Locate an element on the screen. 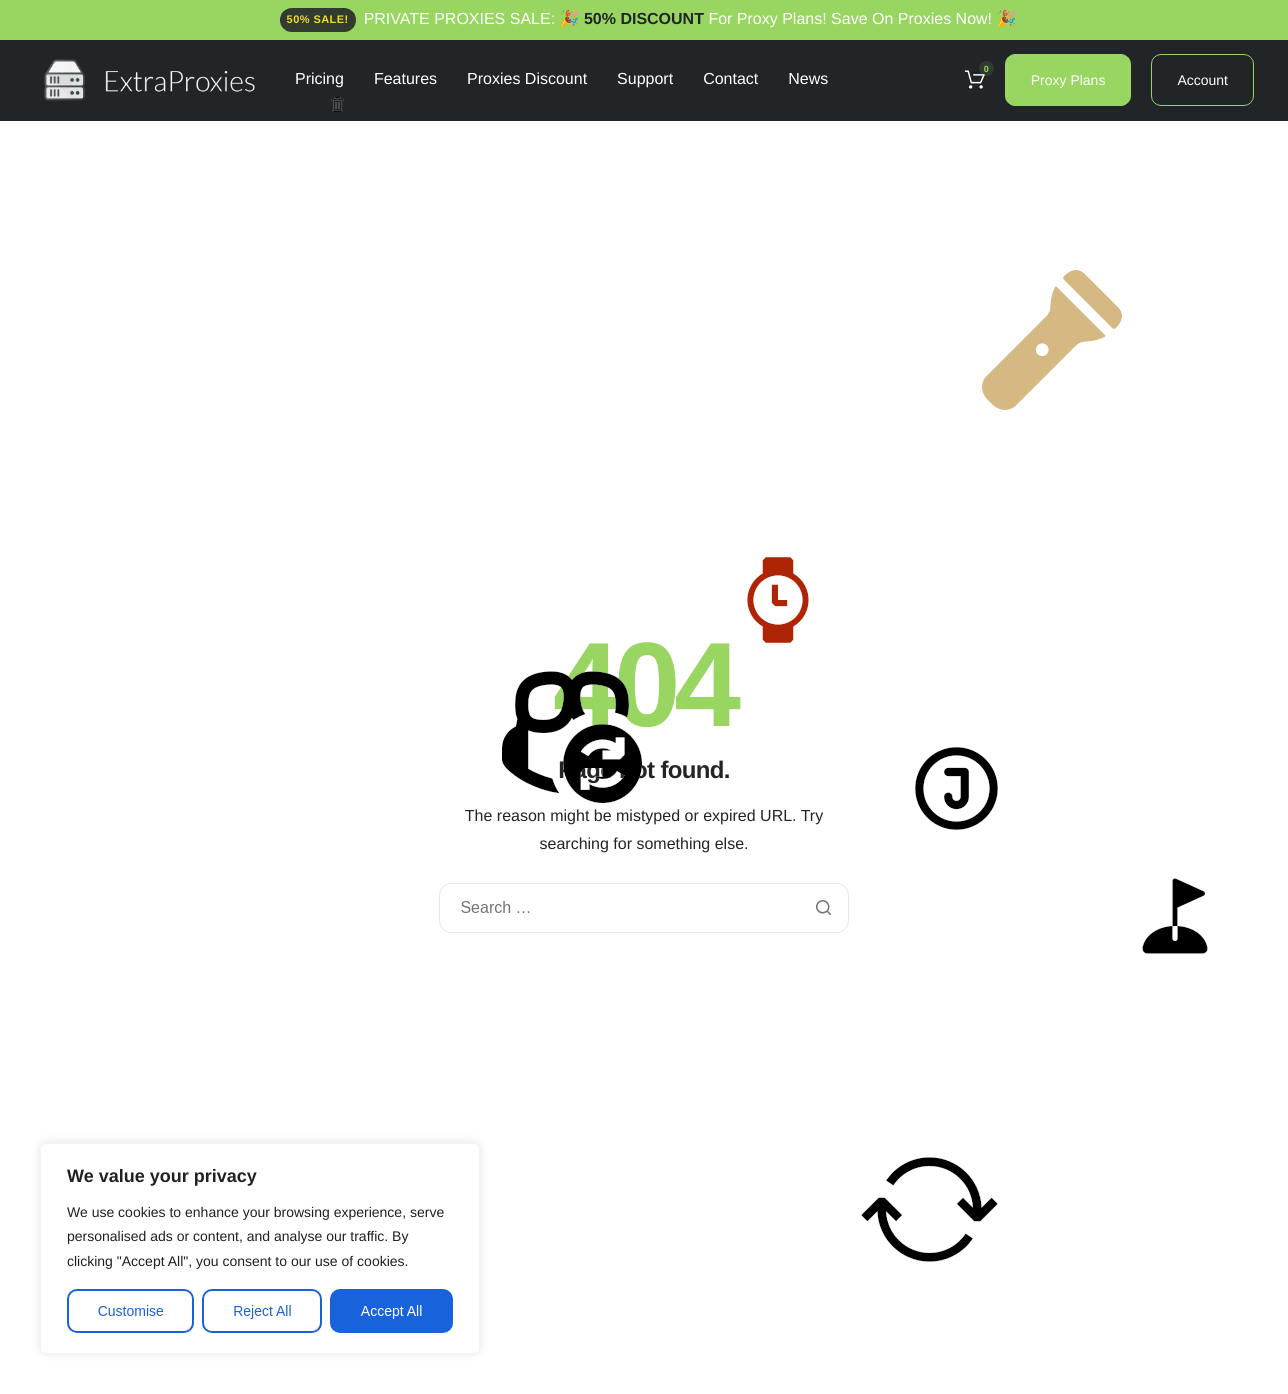 This screenshot has height=1394, width=1288. view golf courses or activities is located at coordinates (1175, 916).